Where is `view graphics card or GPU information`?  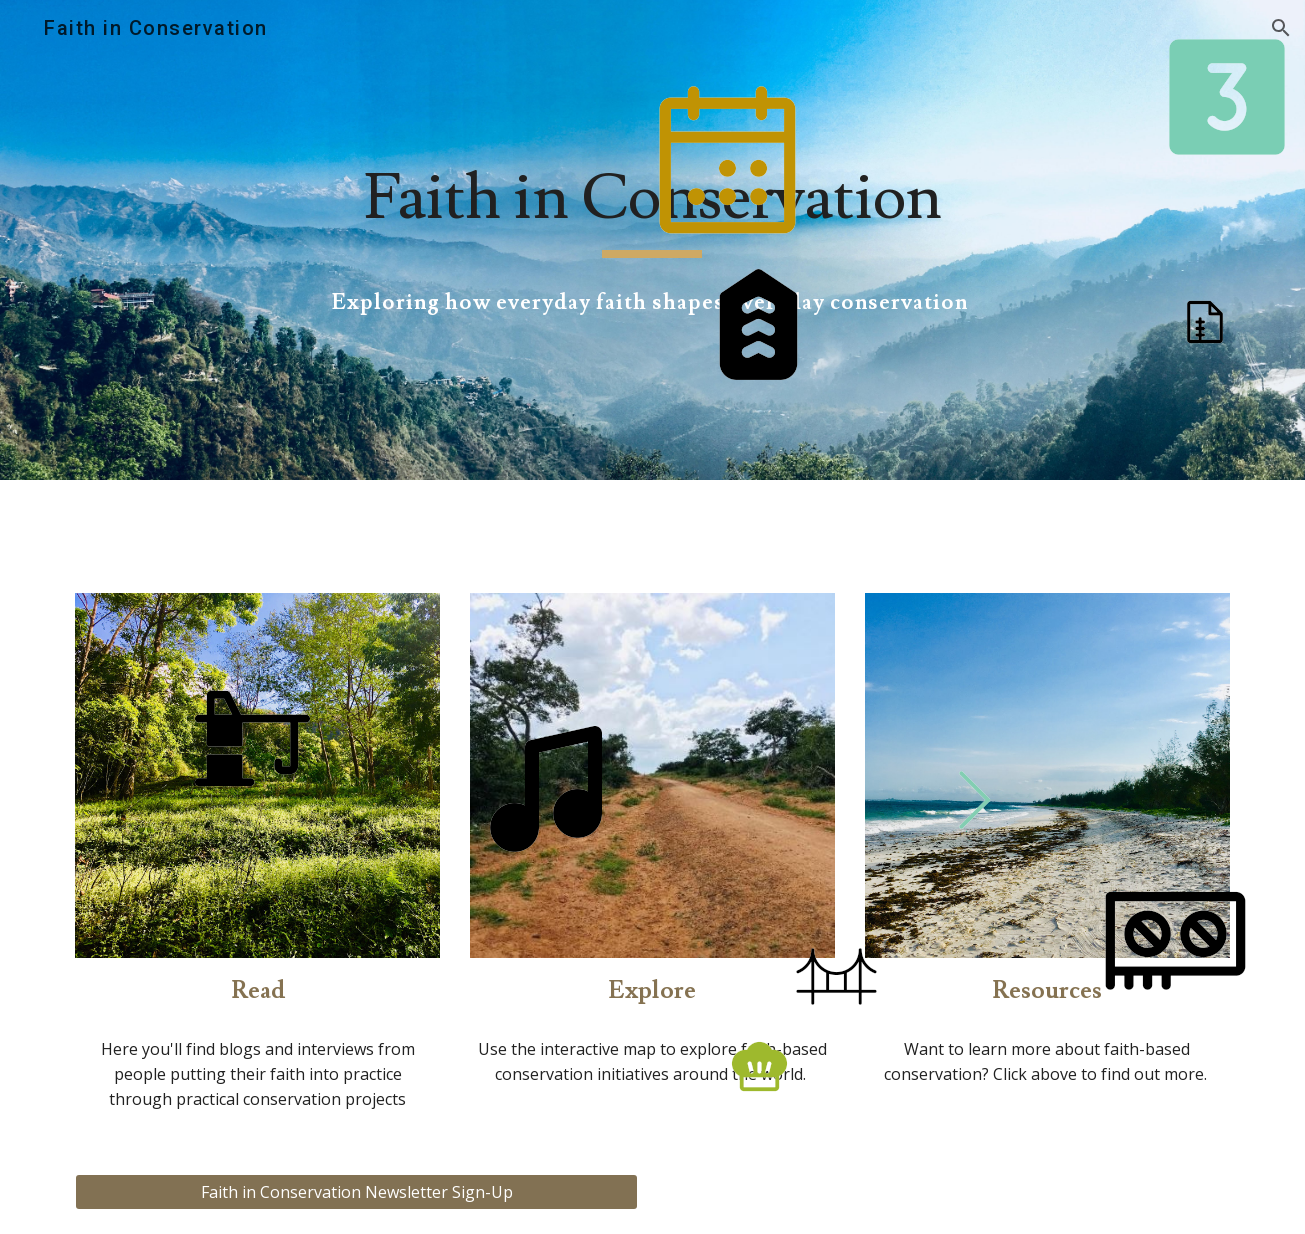
view graphics card or GPU information is located at coordinates (1175, 938).